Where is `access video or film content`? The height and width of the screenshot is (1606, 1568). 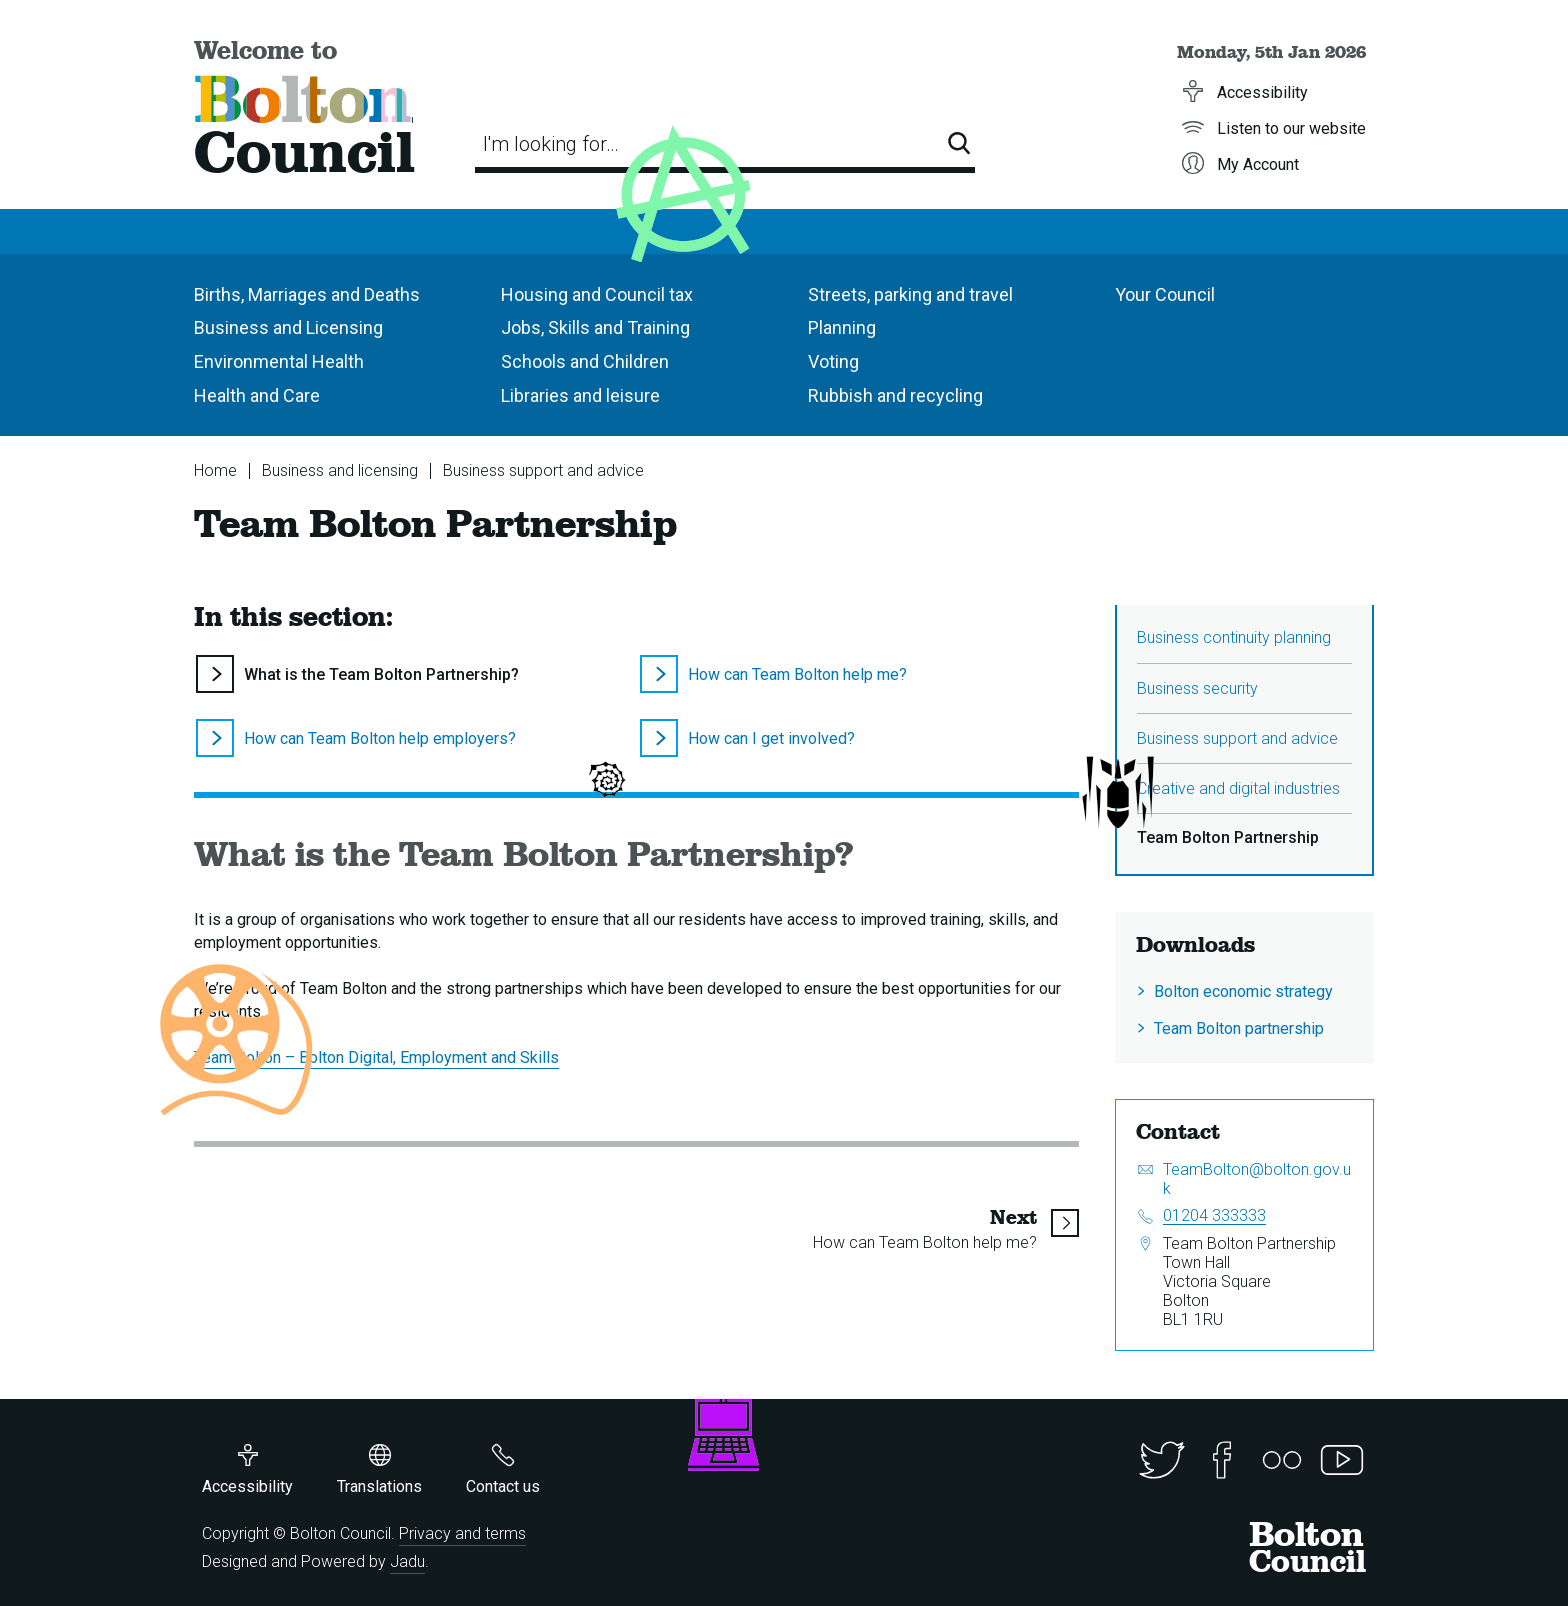
access video or film content is located at coordinates (235, 1039).